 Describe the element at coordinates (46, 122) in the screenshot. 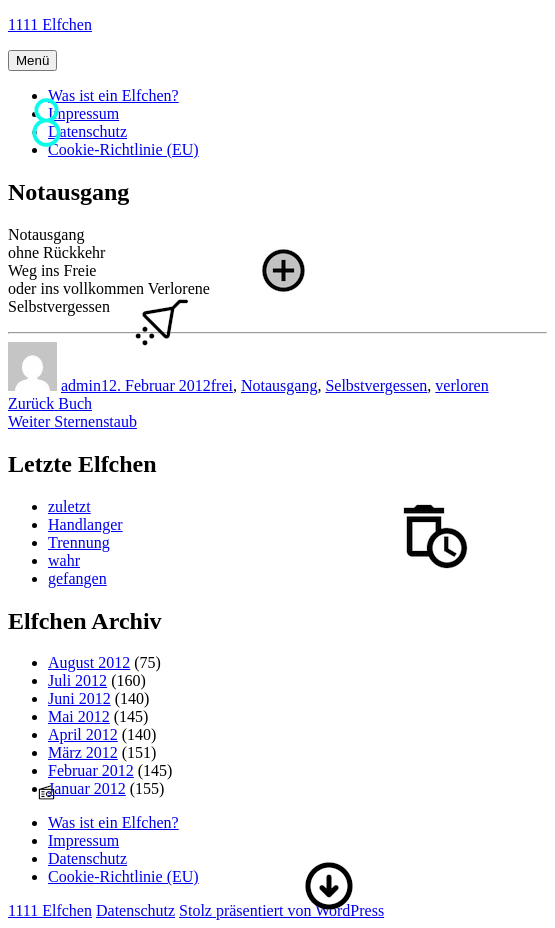

I see `indicates the number eight in a sequence or list` at that location.